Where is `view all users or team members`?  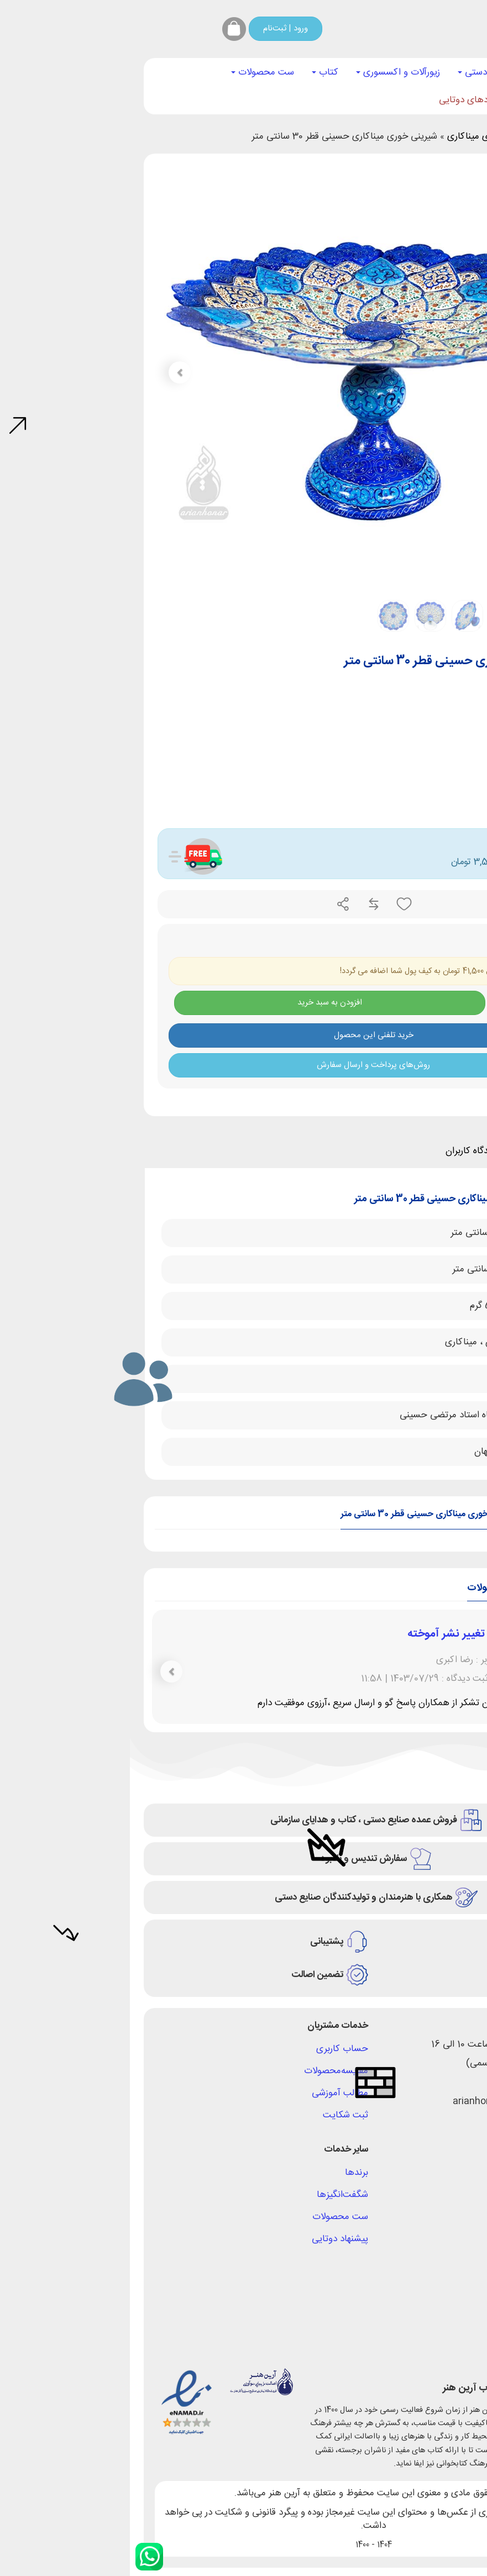
view all users or team members is located at coordinates (143, 1379).